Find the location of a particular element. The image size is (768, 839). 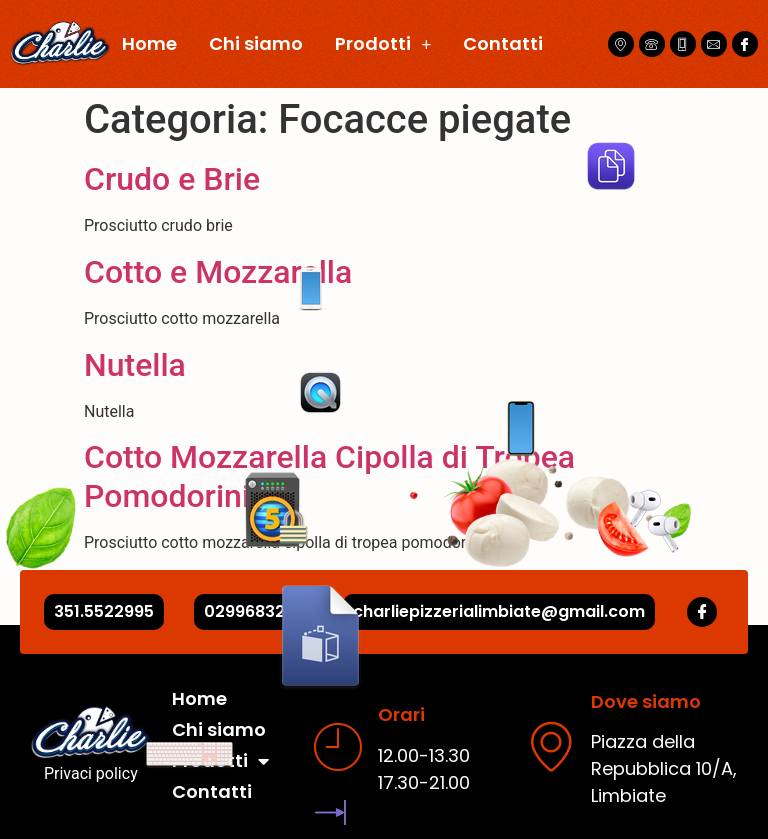

connect bluetooth earbuds is located at coordinates (654, 521).